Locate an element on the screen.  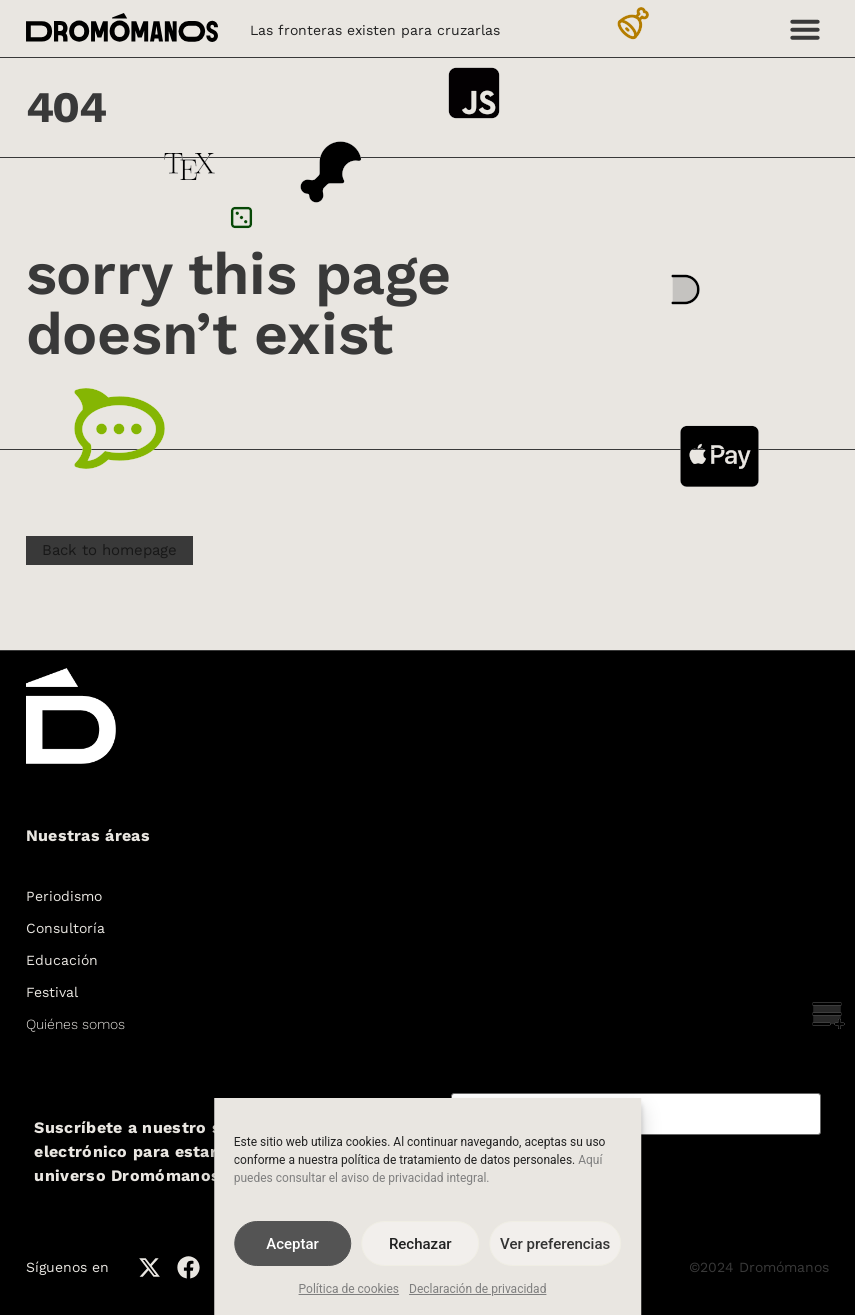
pay with Apple Pay is located at coordinates (719, 456).